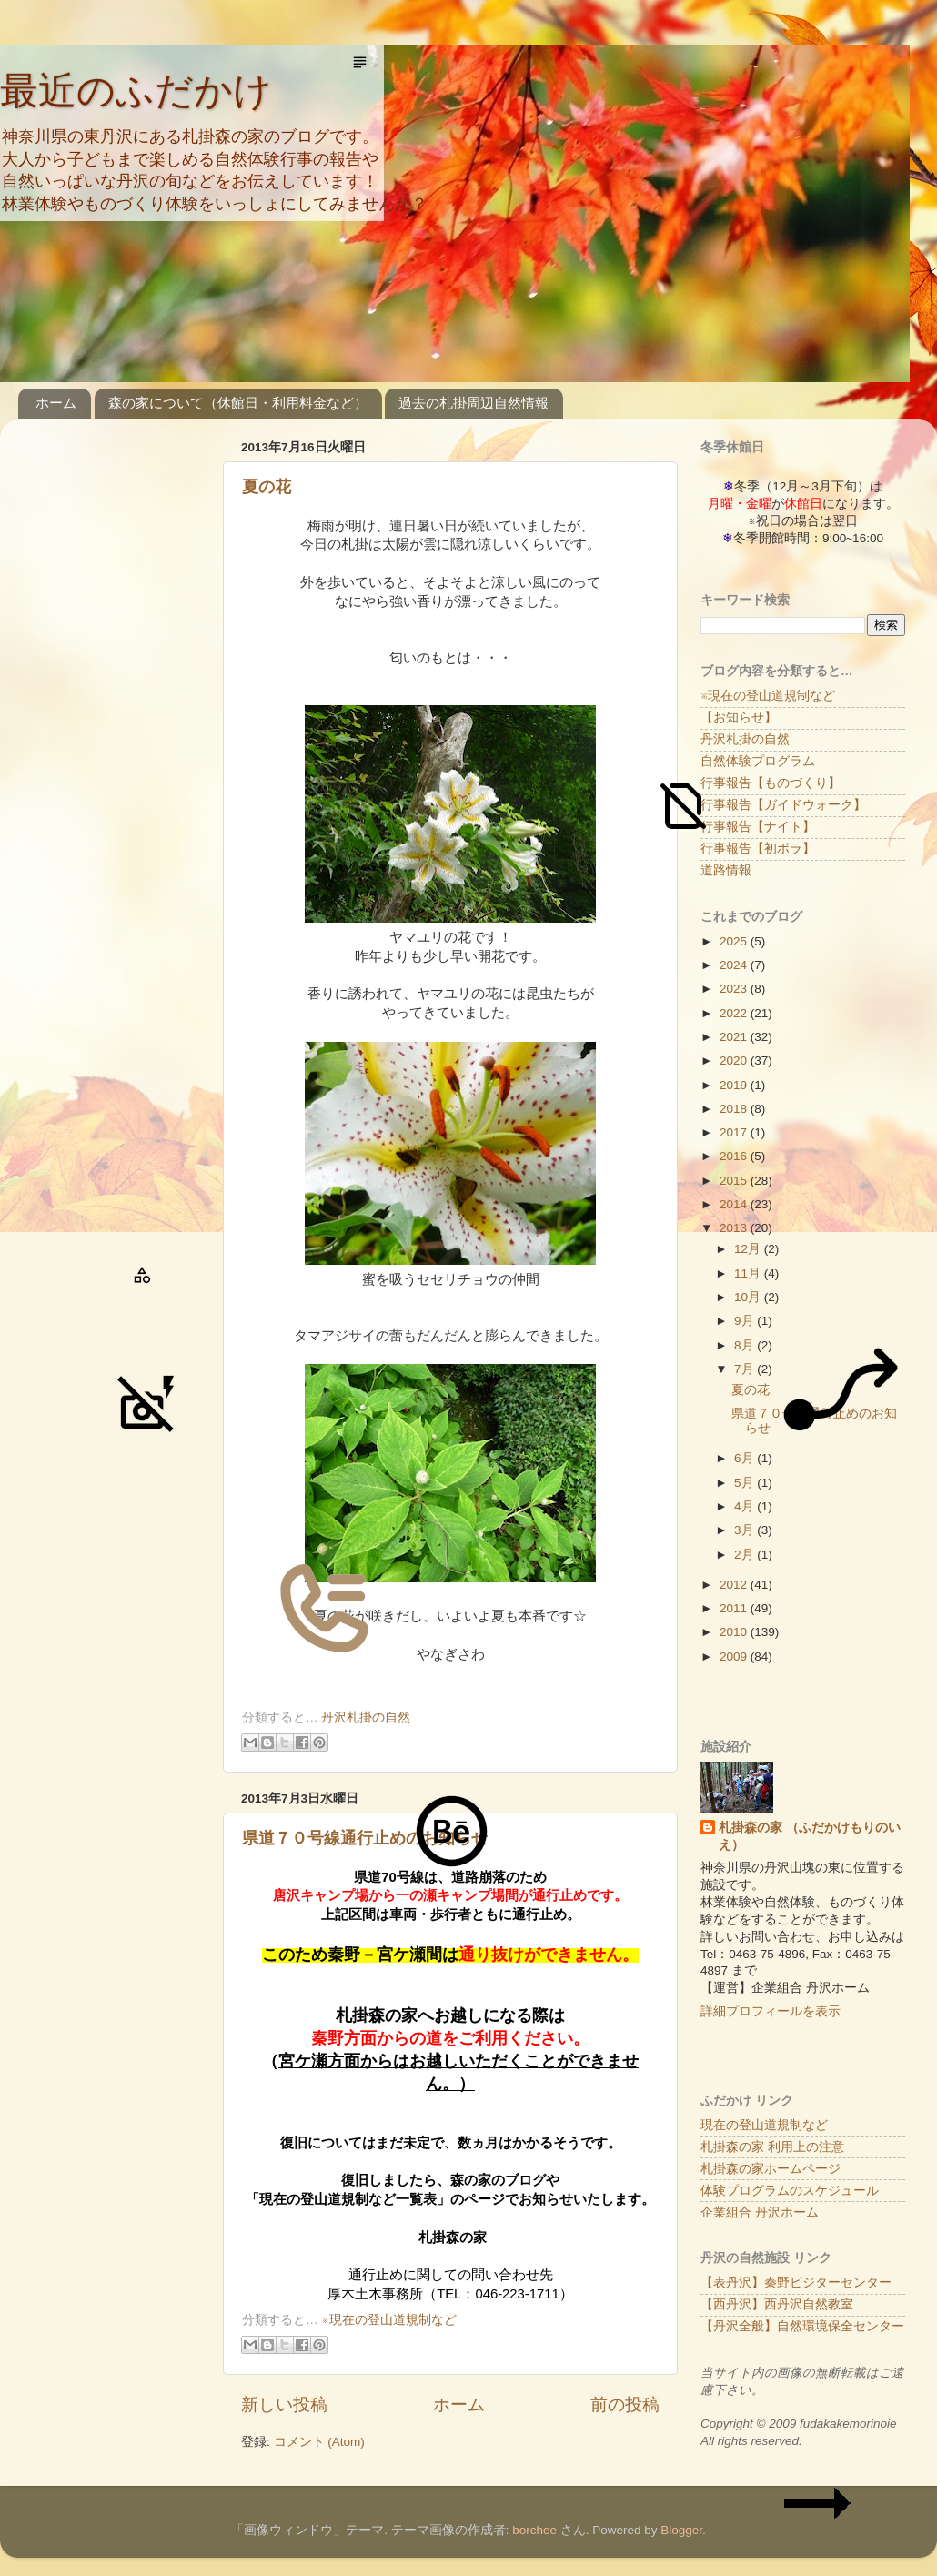 The image size is (937, 2576). I want to click on view document subject or content summary, so click(359, 62).